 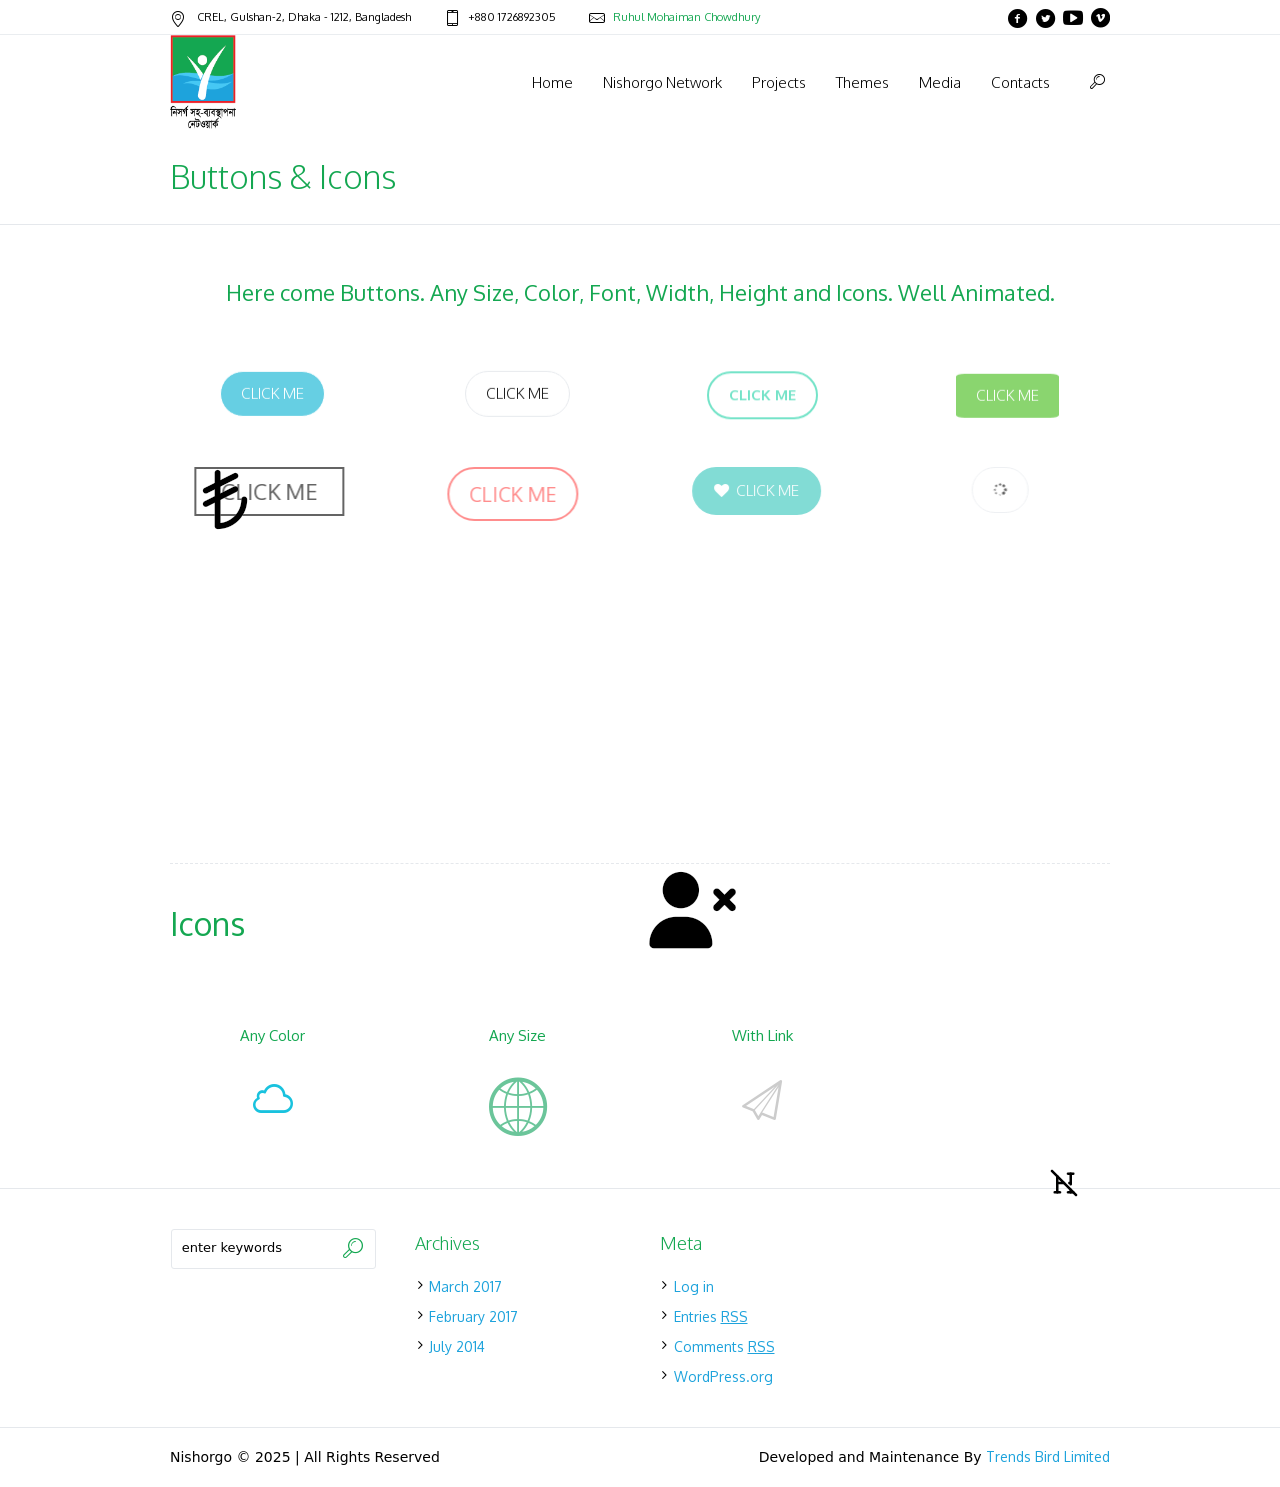 What do you see at coordinates (226, 499) in the screenshot?
I see `view or select Turkish lira currency` at bounding box center [226, 499].